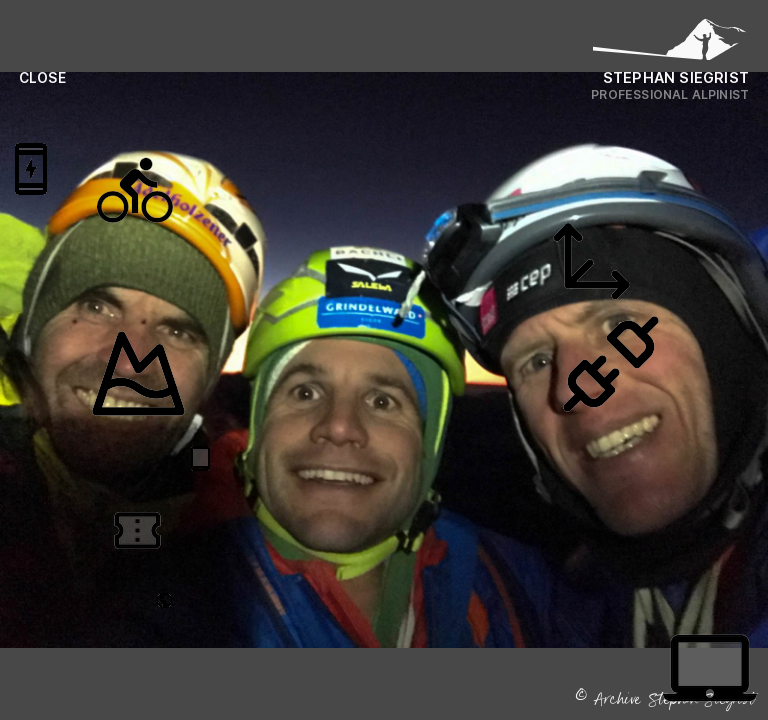  What do you see at coordinates (593, 259) in the screenshot?
I see `move or transform object in 3d space` at bounding box center [593, 259].